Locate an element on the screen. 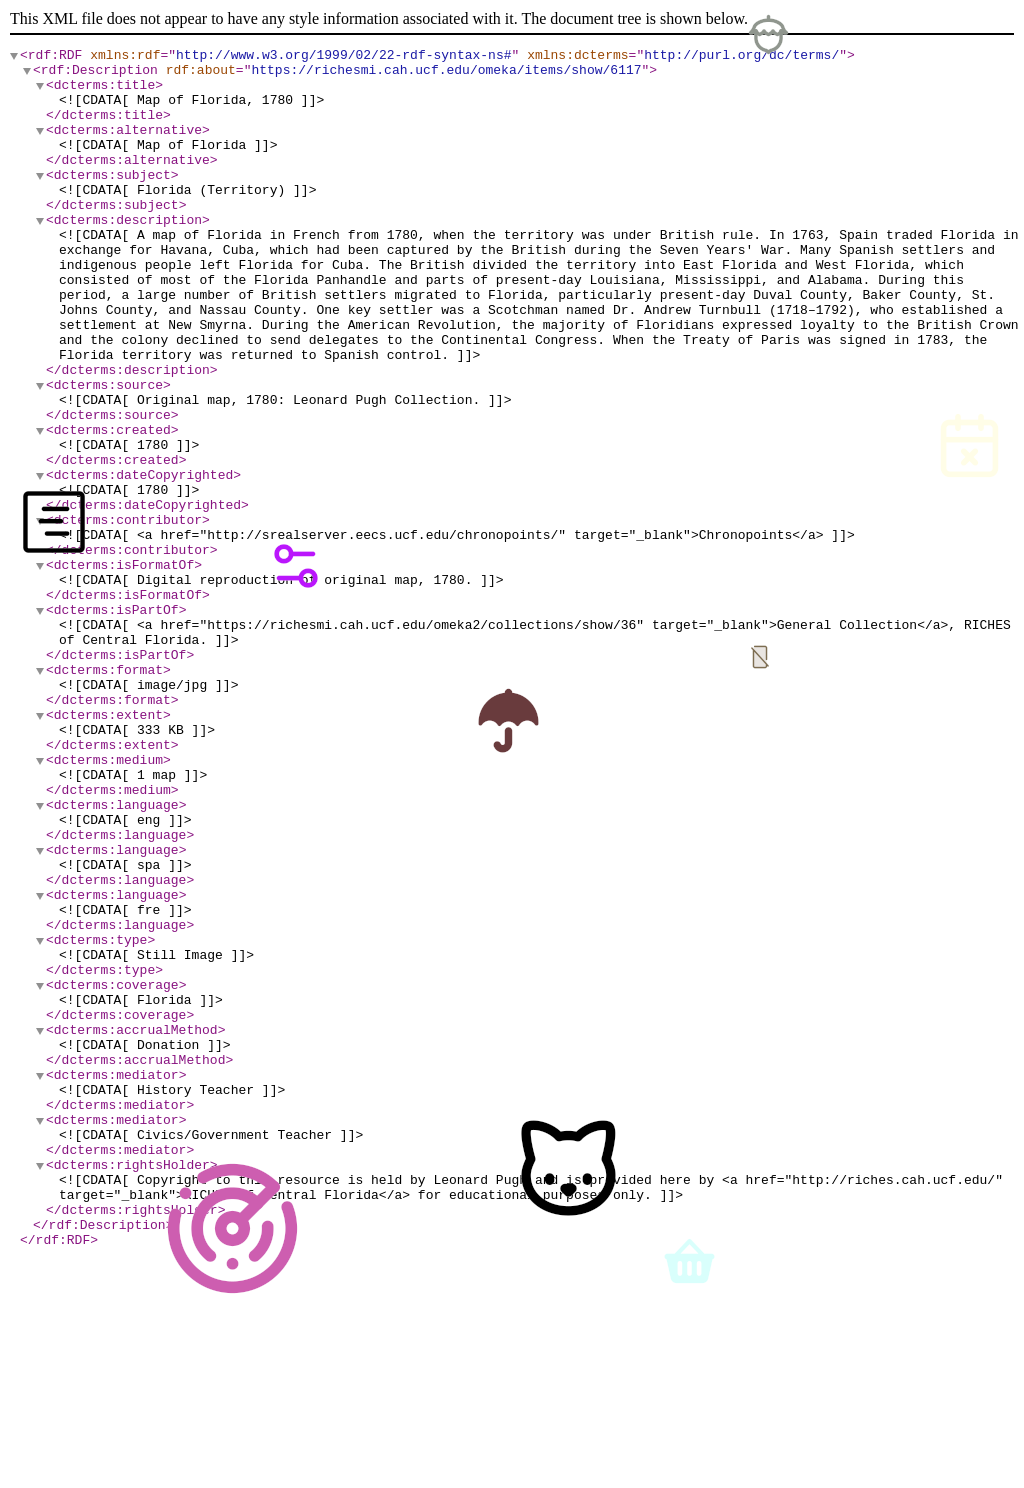 This screenshot has height=1488, width=1024. view project roadmap or timeline is located at coordinates (54, 522).